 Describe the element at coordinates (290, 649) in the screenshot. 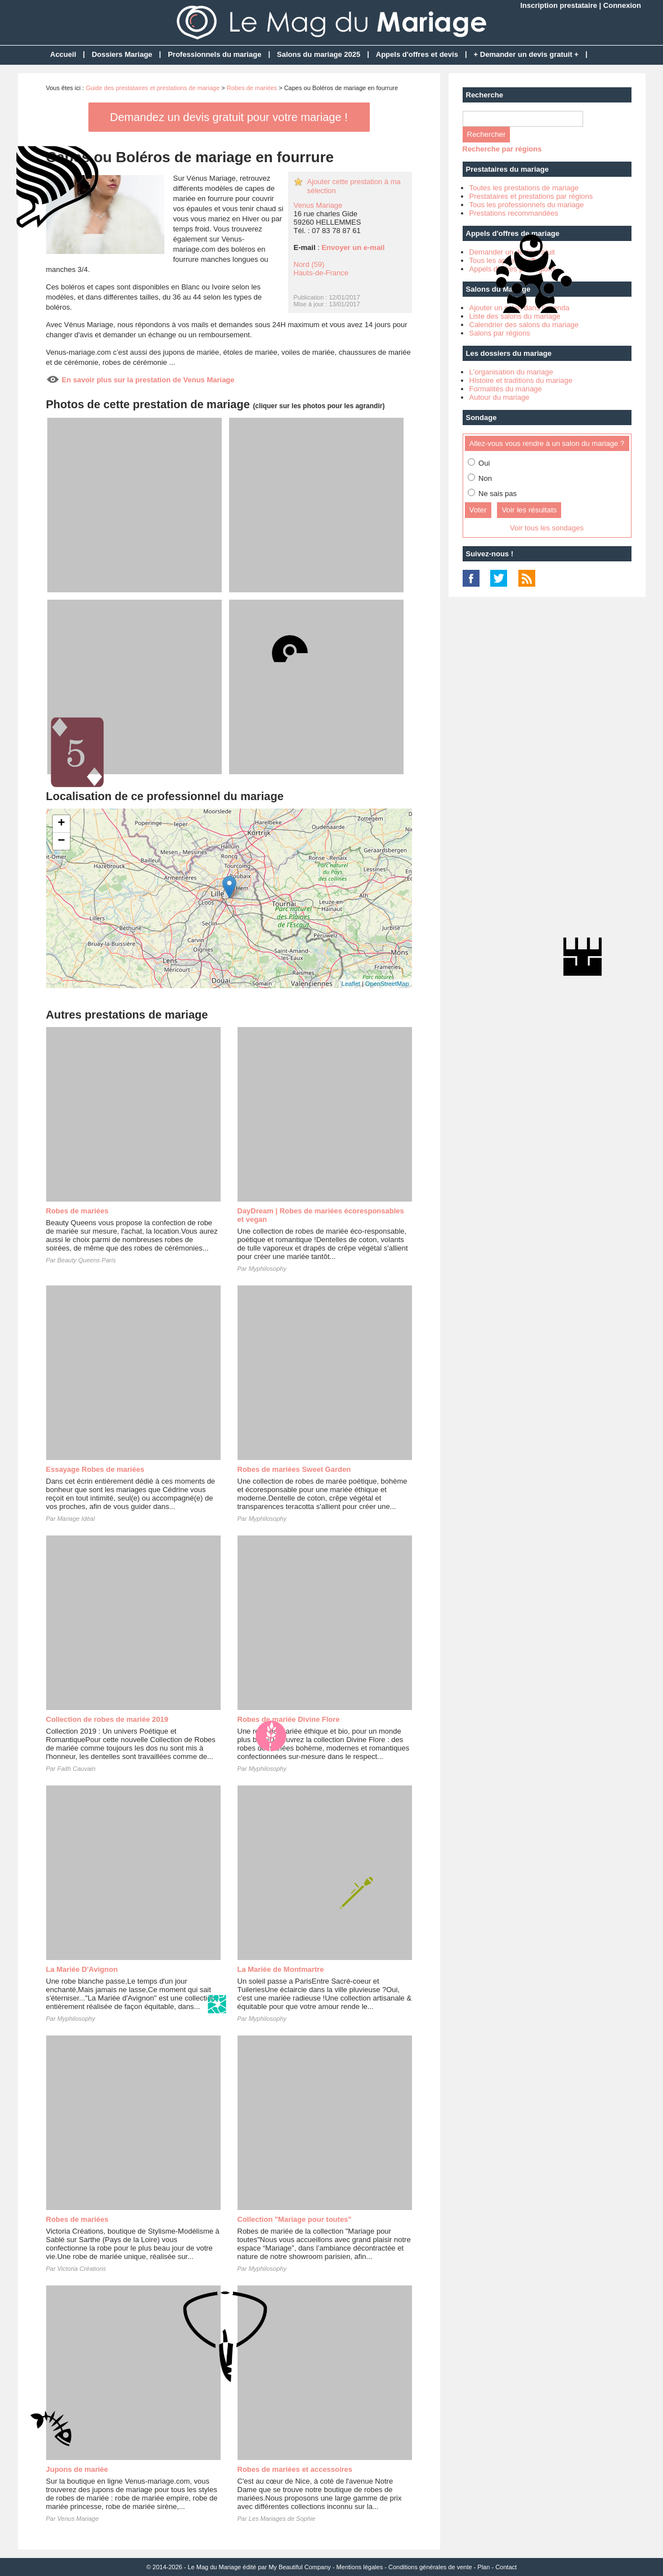

I see `access player armor or equipment settings` at that location.